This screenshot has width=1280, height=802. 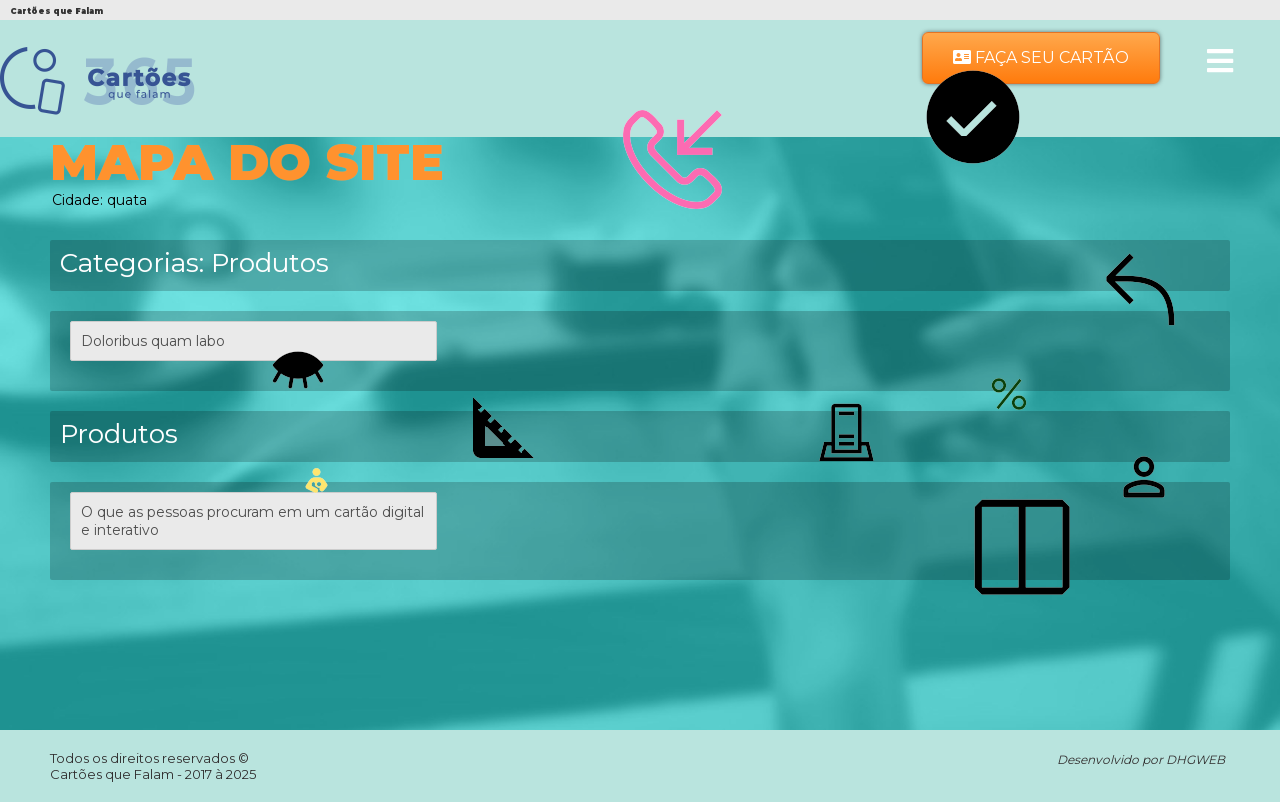 What do you see at coordinates (1144, 477) in the screenshot?
I see `view your profile` at bounding box center [1144, 477].